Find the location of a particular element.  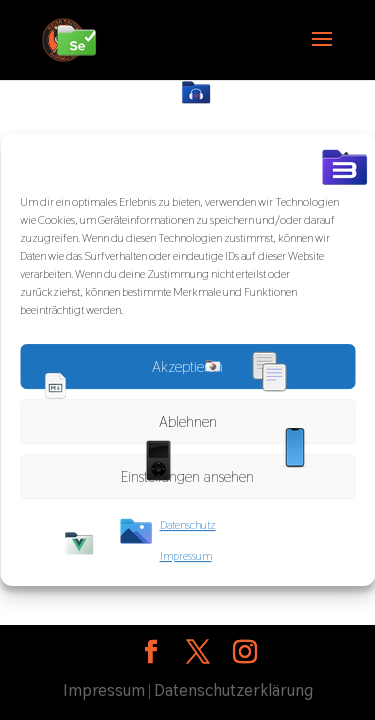

a markdown text file is located at coordinates (55, 385).